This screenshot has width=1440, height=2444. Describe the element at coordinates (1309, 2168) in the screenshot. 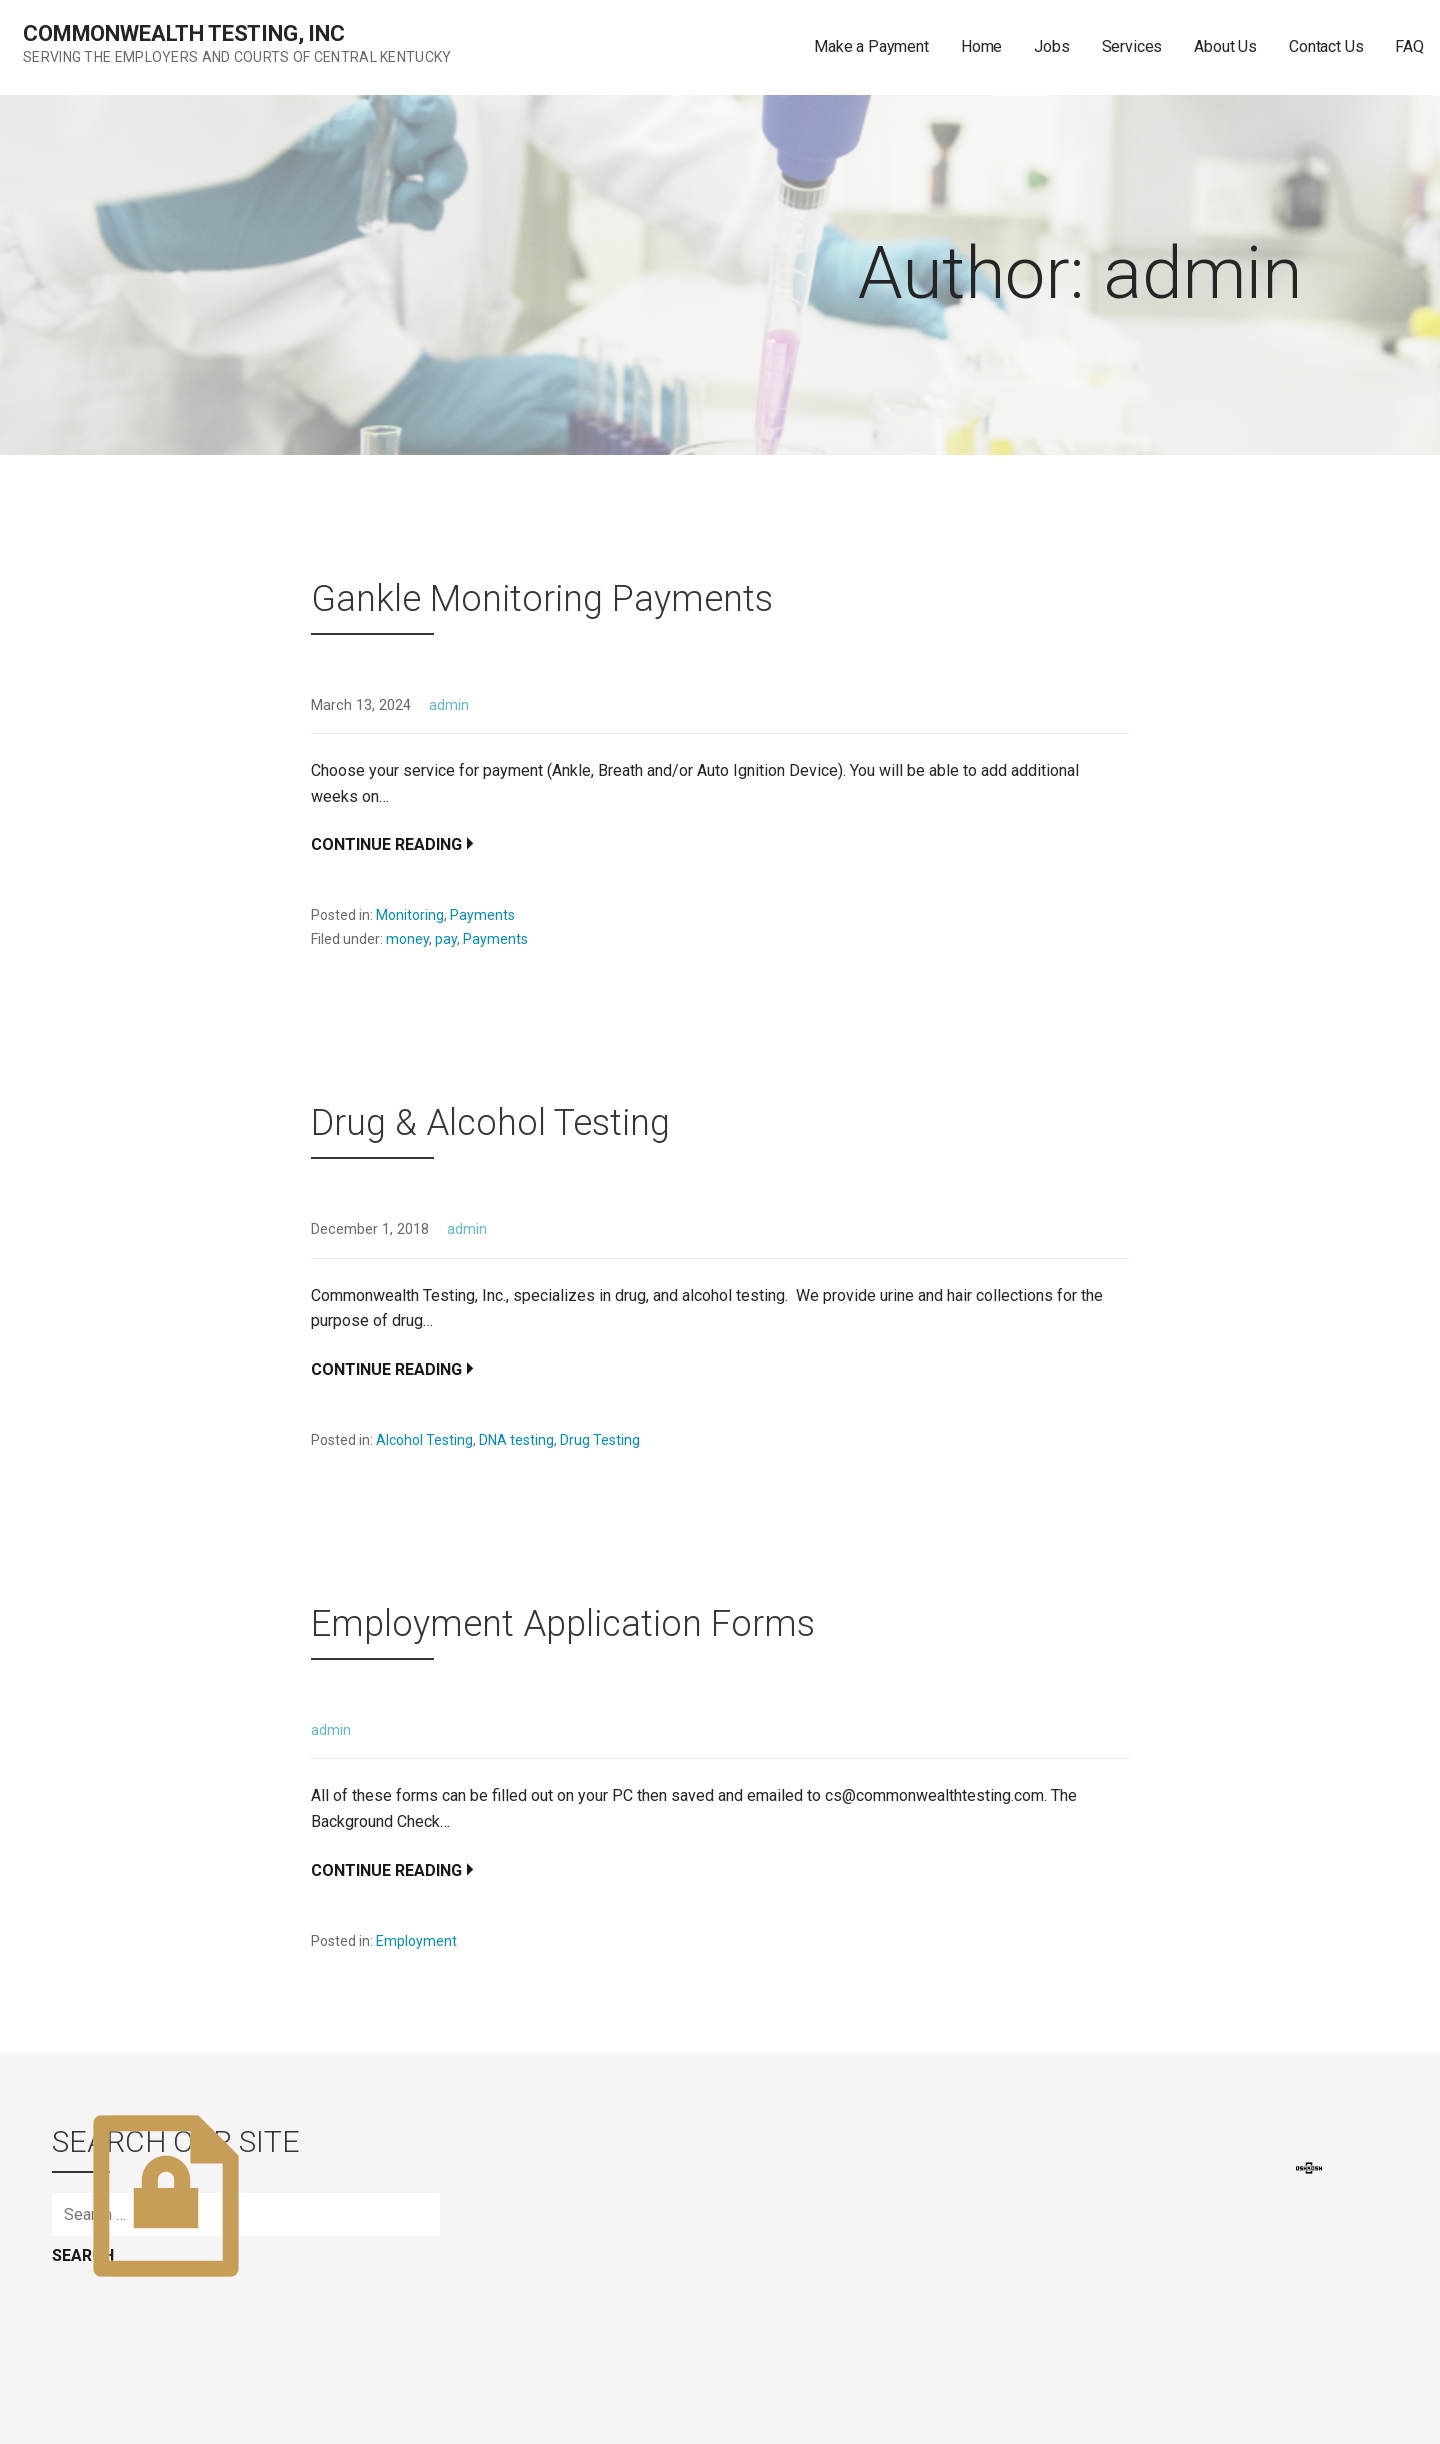

I see `Oshkosh Corporation brand logo` at that location.